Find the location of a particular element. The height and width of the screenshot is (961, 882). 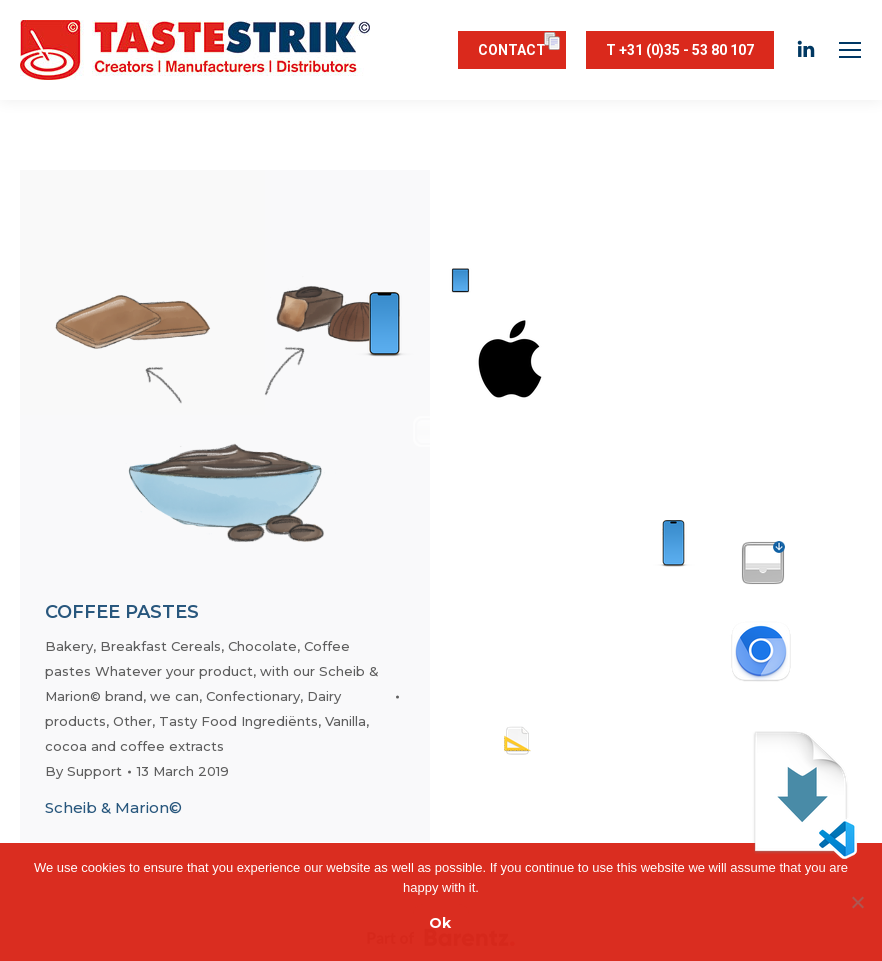

iPad Air device icon is located at coordinates (460, 280).